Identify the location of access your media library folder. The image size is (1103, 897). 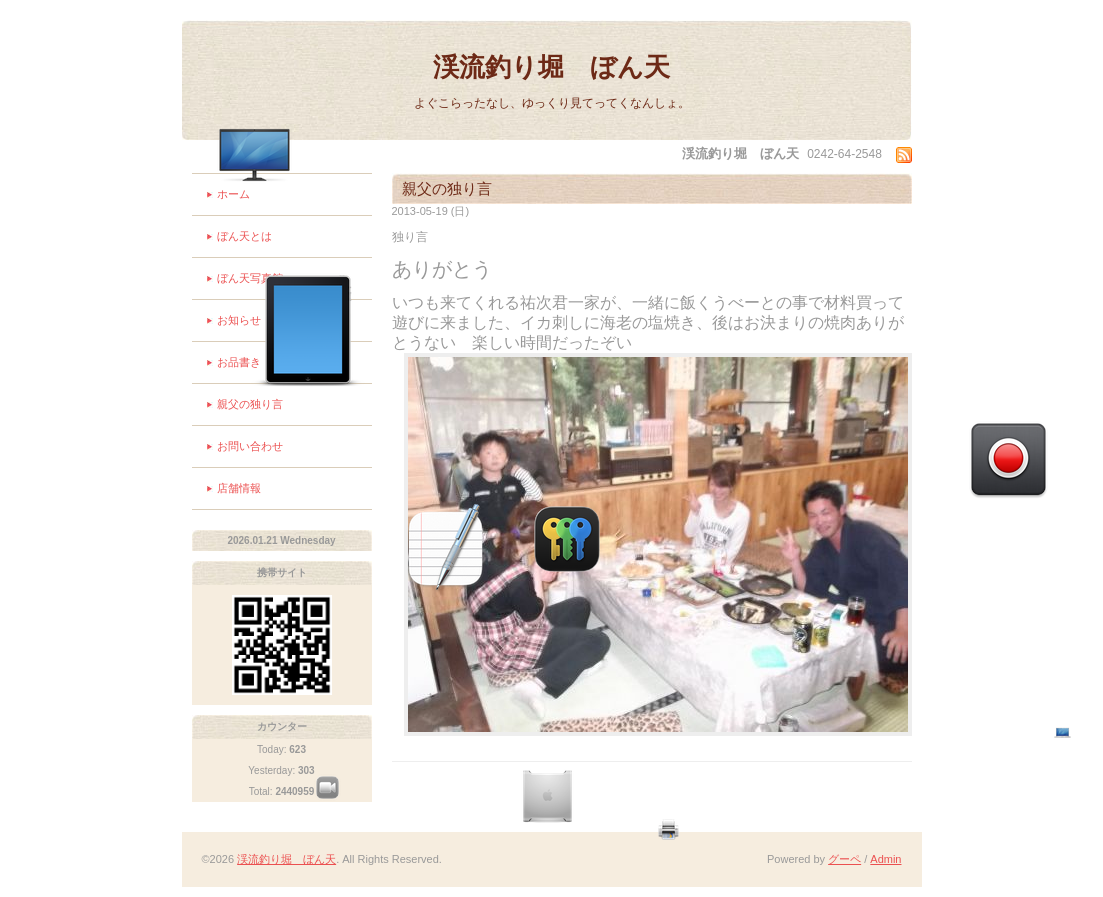
(152, 113).